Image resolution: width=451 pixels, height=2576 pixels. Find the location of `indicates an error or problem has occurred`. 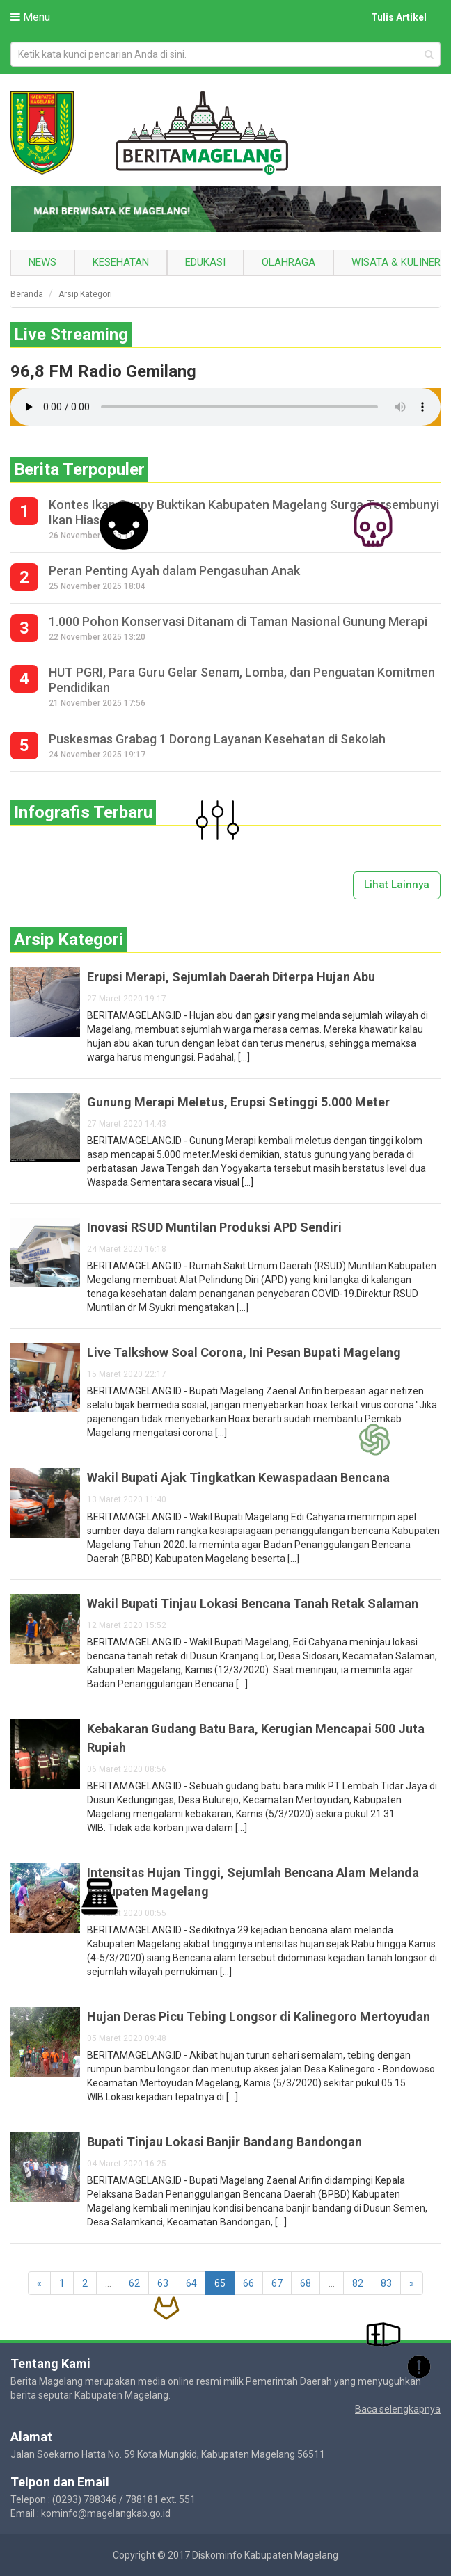

indicates an error or problem has occurred is located at coordinates (419, 2367).